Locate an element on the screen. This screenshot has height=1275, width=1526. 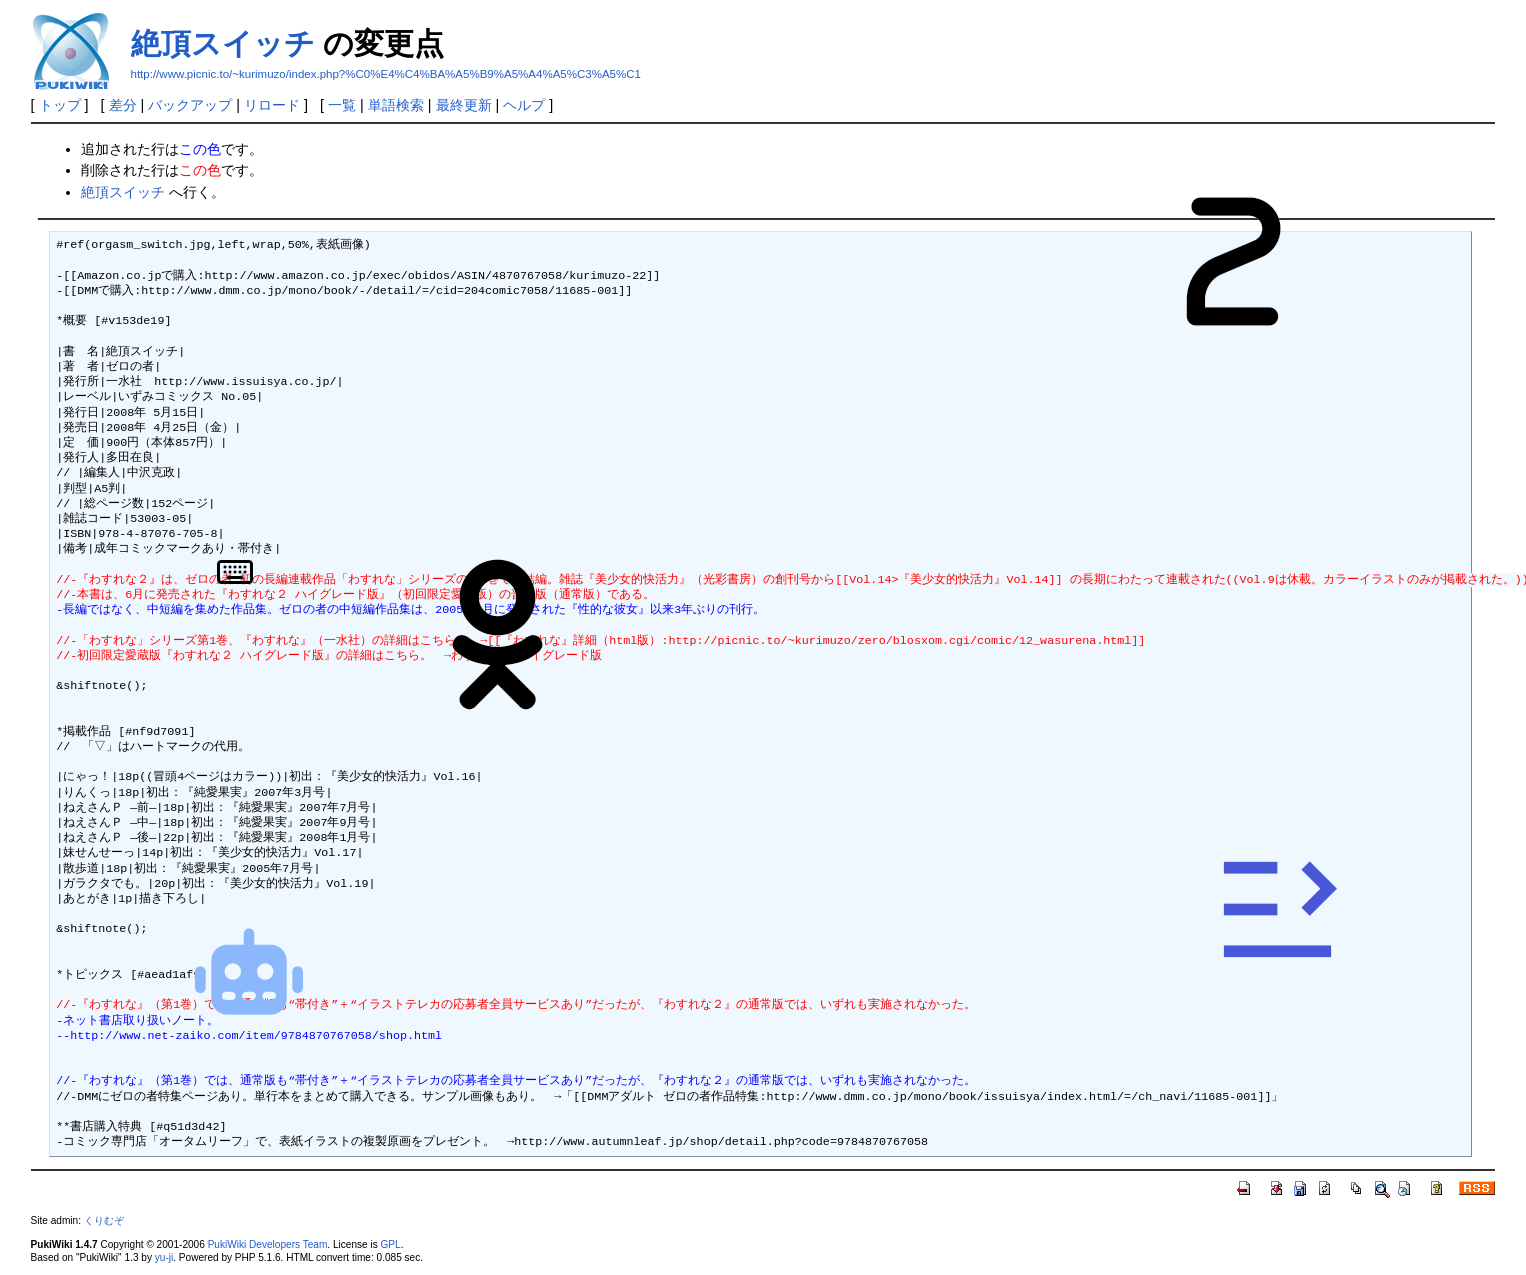
access AI assistant or chatbot features is located at coordinates (249, 977).